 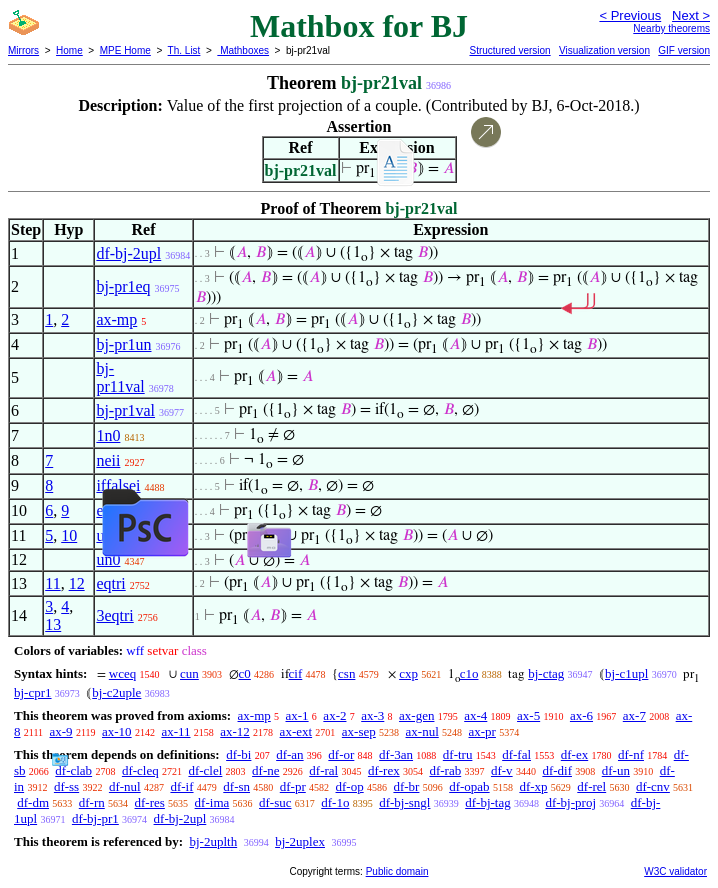 I want to click on open motrix download manager folder, so click(x=269, y=542).